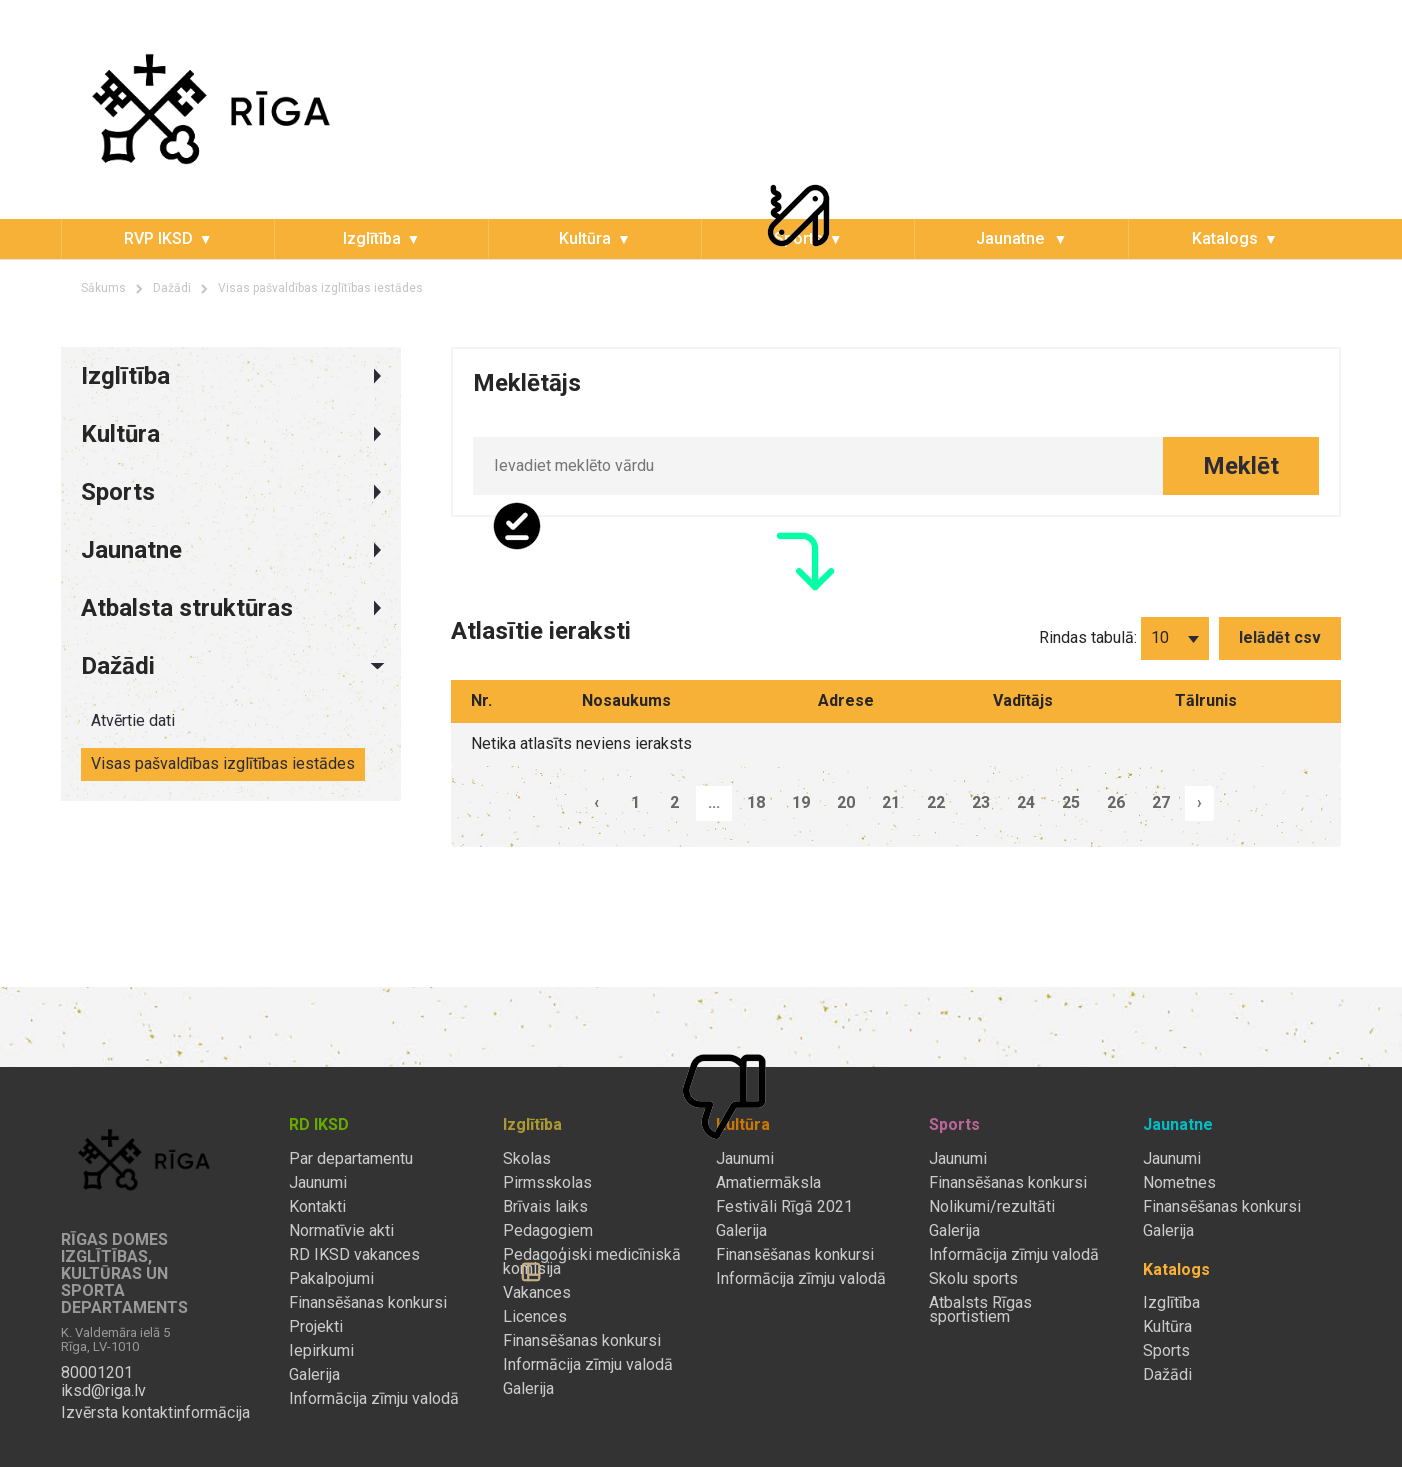 The image size is (1402, 1467). What do you see at coordinates (531, 1272) in the screenshot?
I see `switch to left-bottom panel layout` at bounding box center [531, 1272].